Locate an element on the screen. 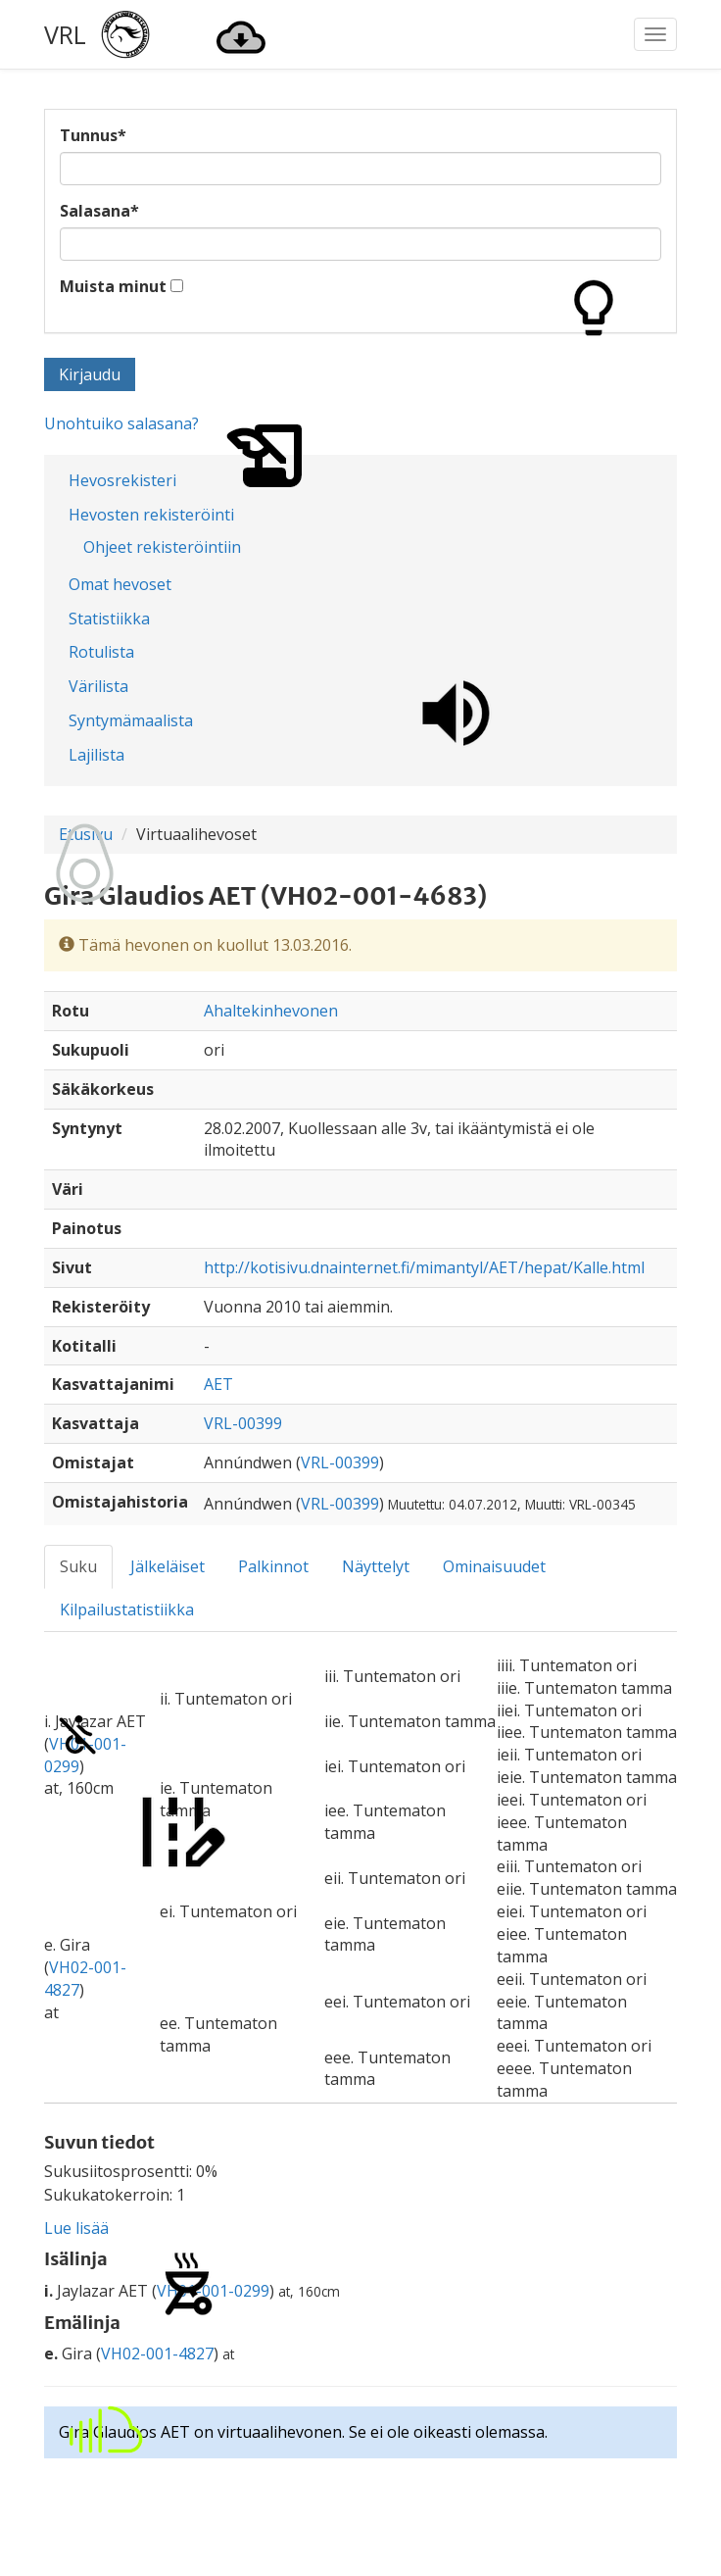 The height and width of the screenshot is (2576, 721). browse healthy food or recipe options is located at coordinates (84, 863).